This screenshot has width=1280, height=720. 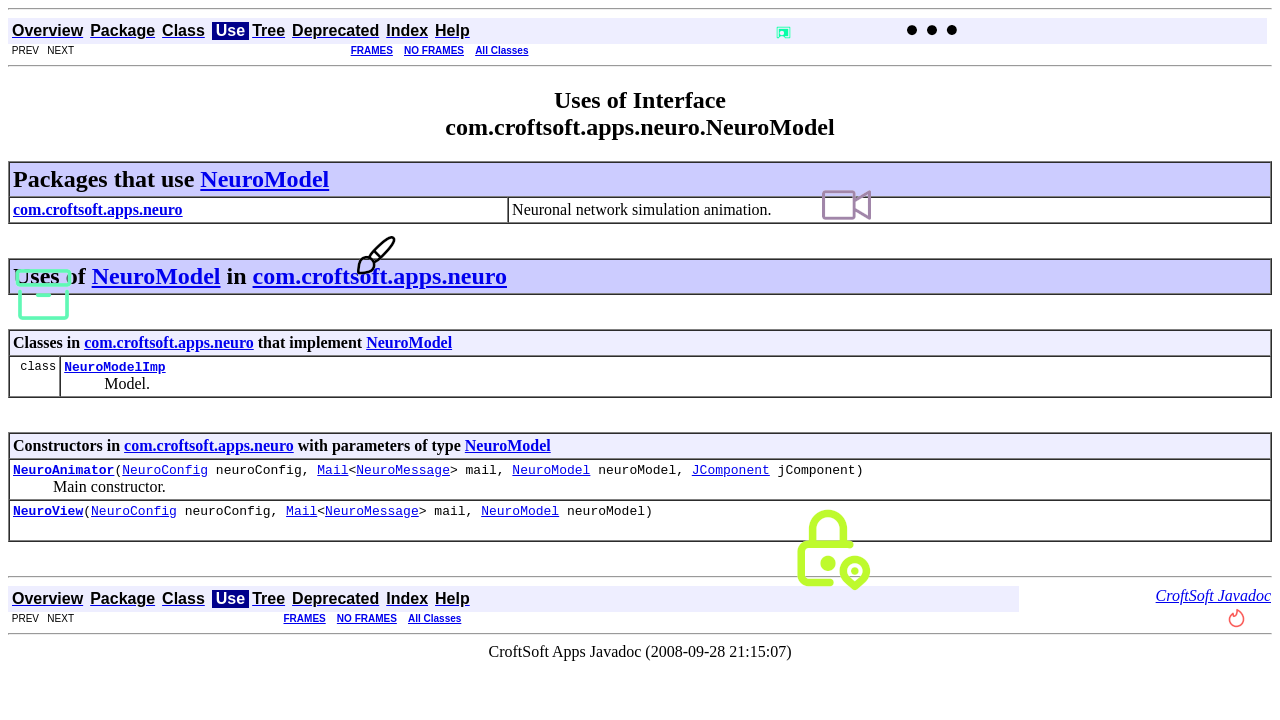 What do you see at coordinates (43, 294) in the screenshot?
I see `archive this item` at bounding box center [43, 294].